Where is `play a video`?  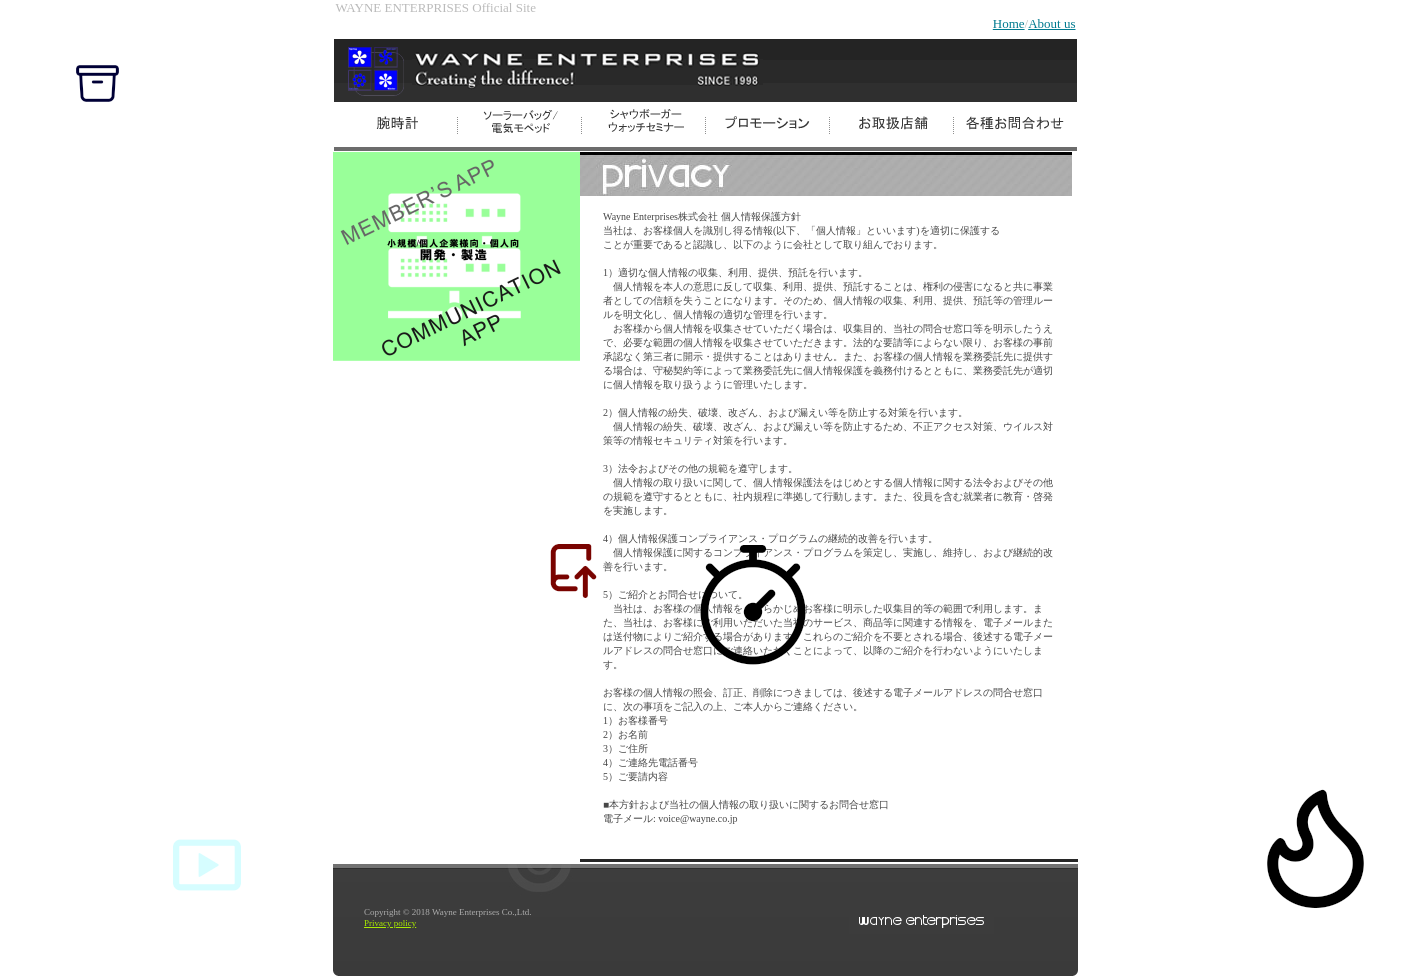 play a video is located at coordinates (207, 865).